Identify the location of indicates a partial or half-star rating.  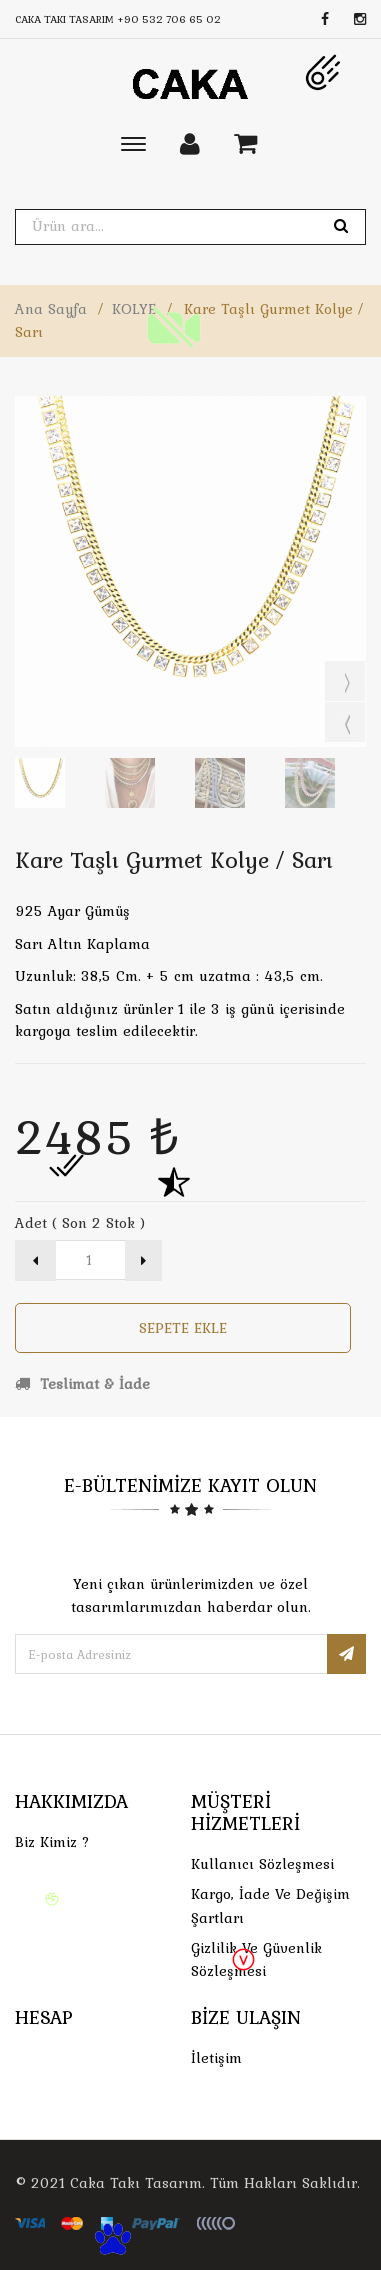
(174, 1182).